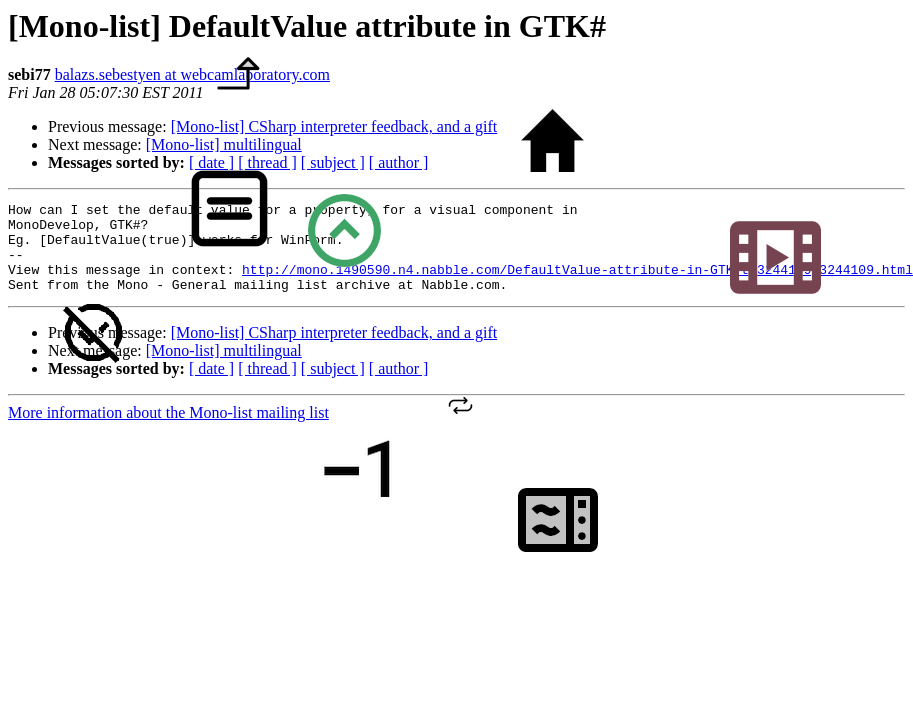  What do you see at coordinates (240, 75) in the screenshot?
I see `redirect or forward content upward` at bounding box center [240, 75].